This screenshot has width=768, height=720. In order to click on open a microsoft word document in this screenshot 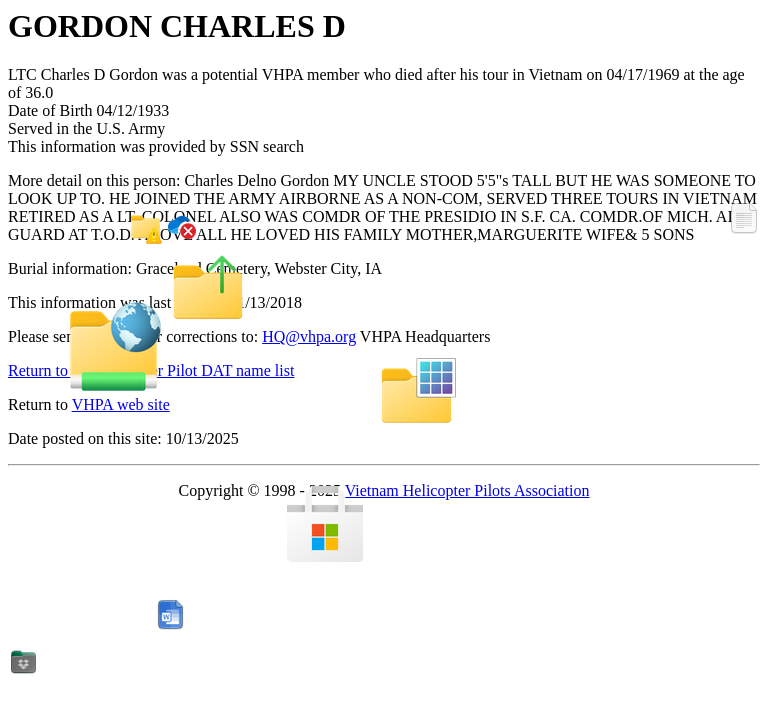, I will do `click(170, 614)`.